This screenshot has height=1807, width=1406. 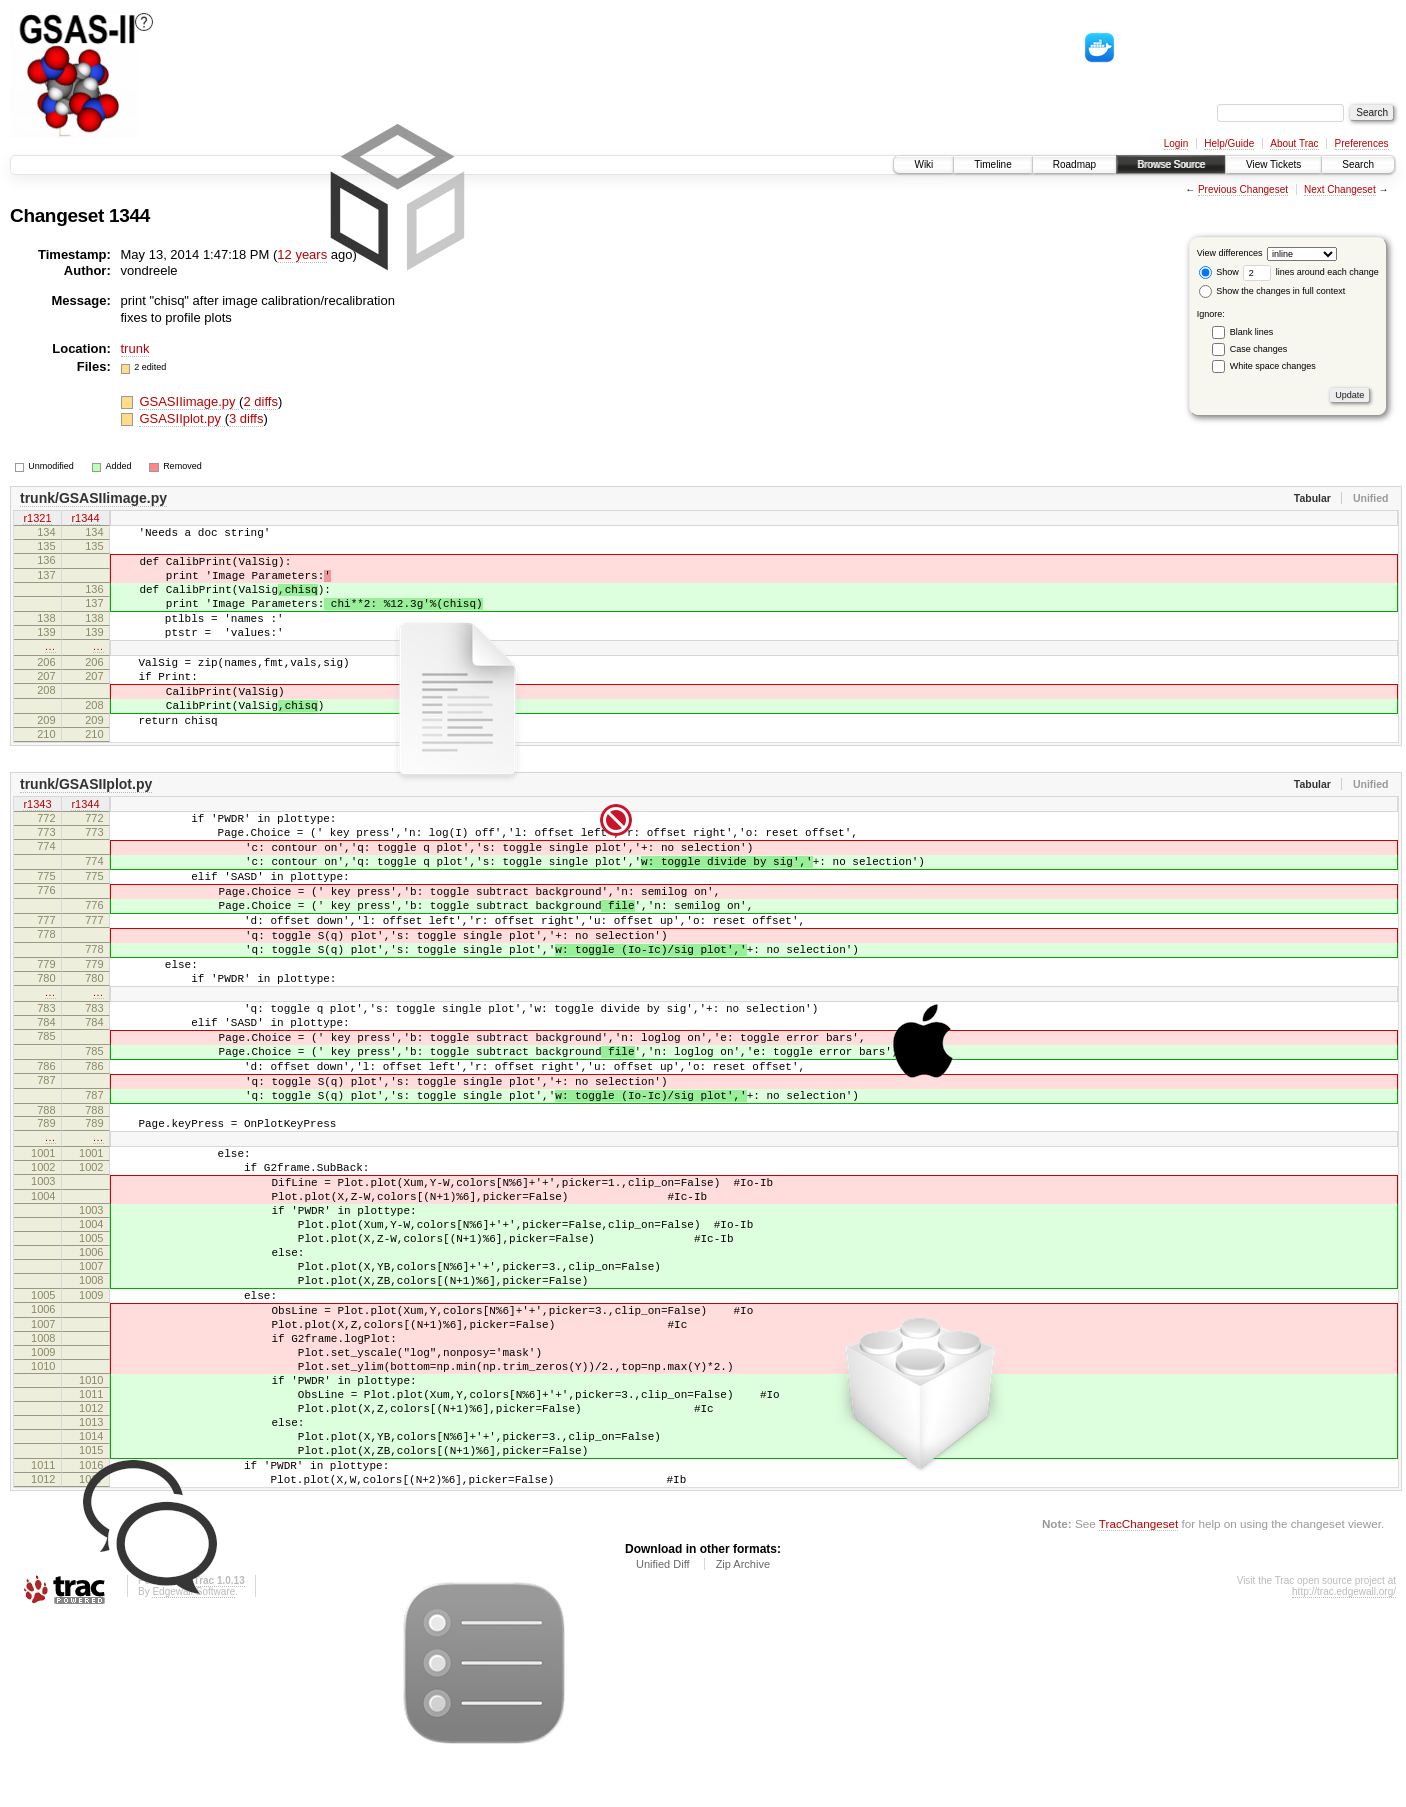 What do you see at coordinates (923, 1041) in the screenshot?
I see `apple internal system component` at bounding box center [923, 1041].